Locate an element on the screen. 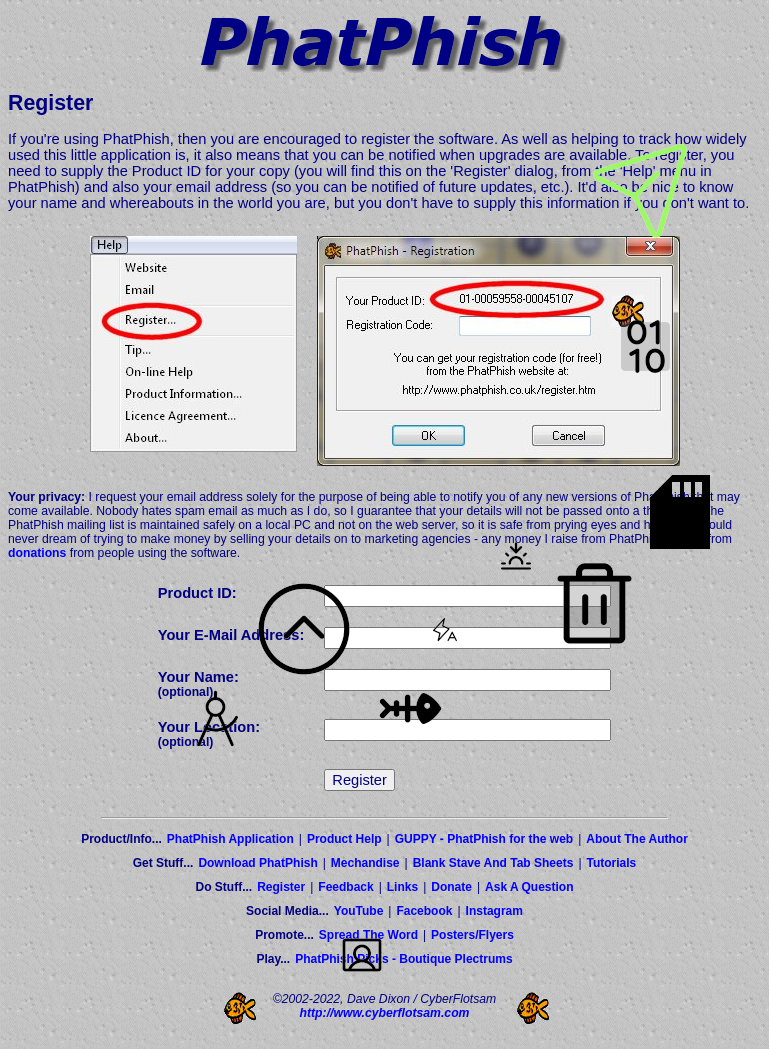 This screenshot has height=1049, width=769. enable auto-flash mode is located at coordinates (444, 630).